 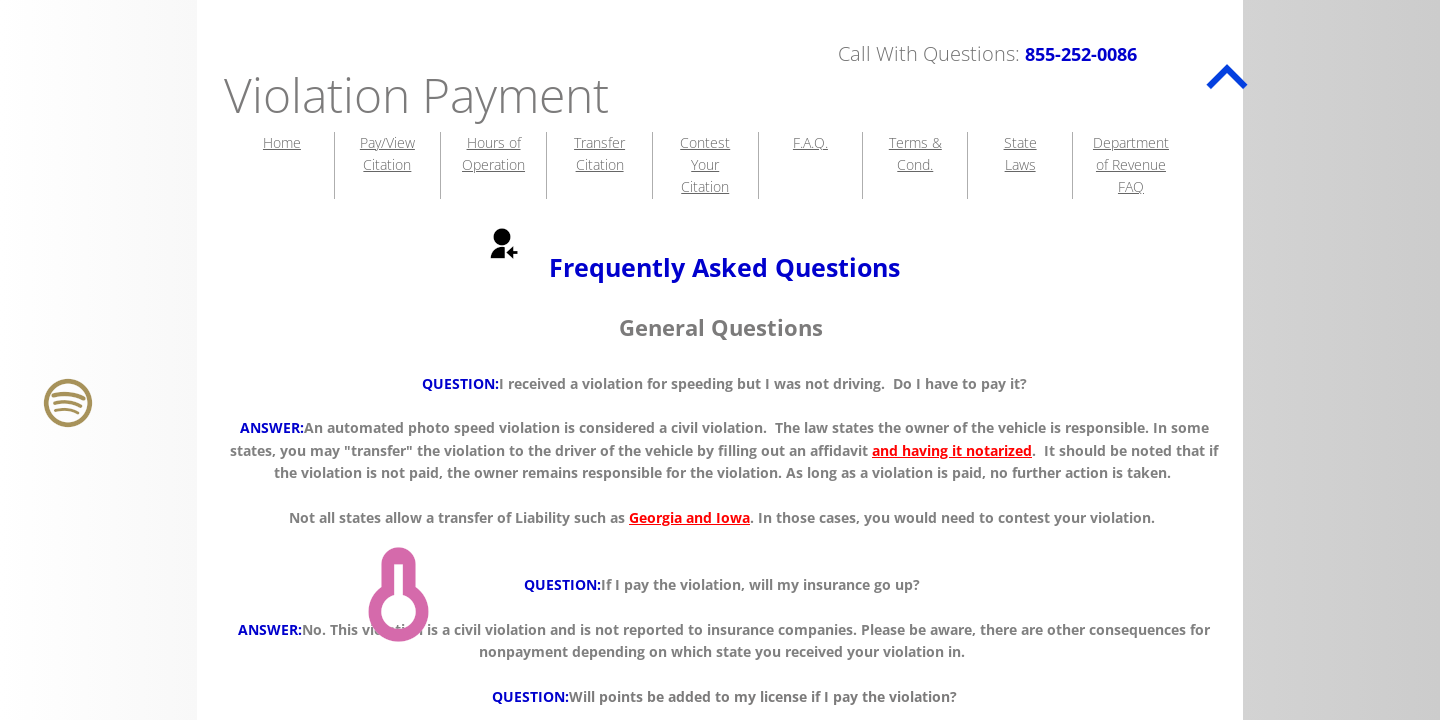 I want to click on incoming user request or invitation, so click(x=502, y=244).